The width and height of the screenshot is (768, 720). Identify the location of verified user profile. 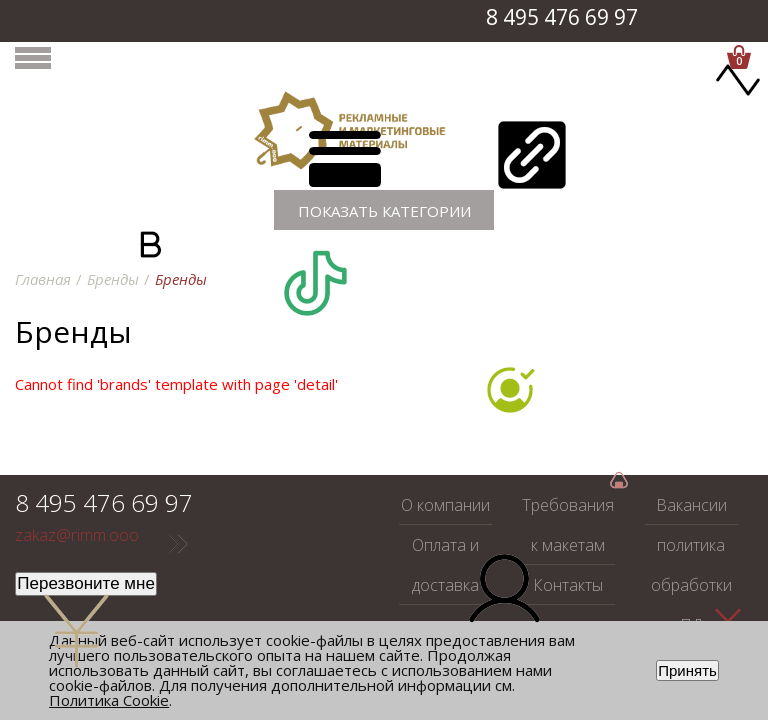
(510, 390).